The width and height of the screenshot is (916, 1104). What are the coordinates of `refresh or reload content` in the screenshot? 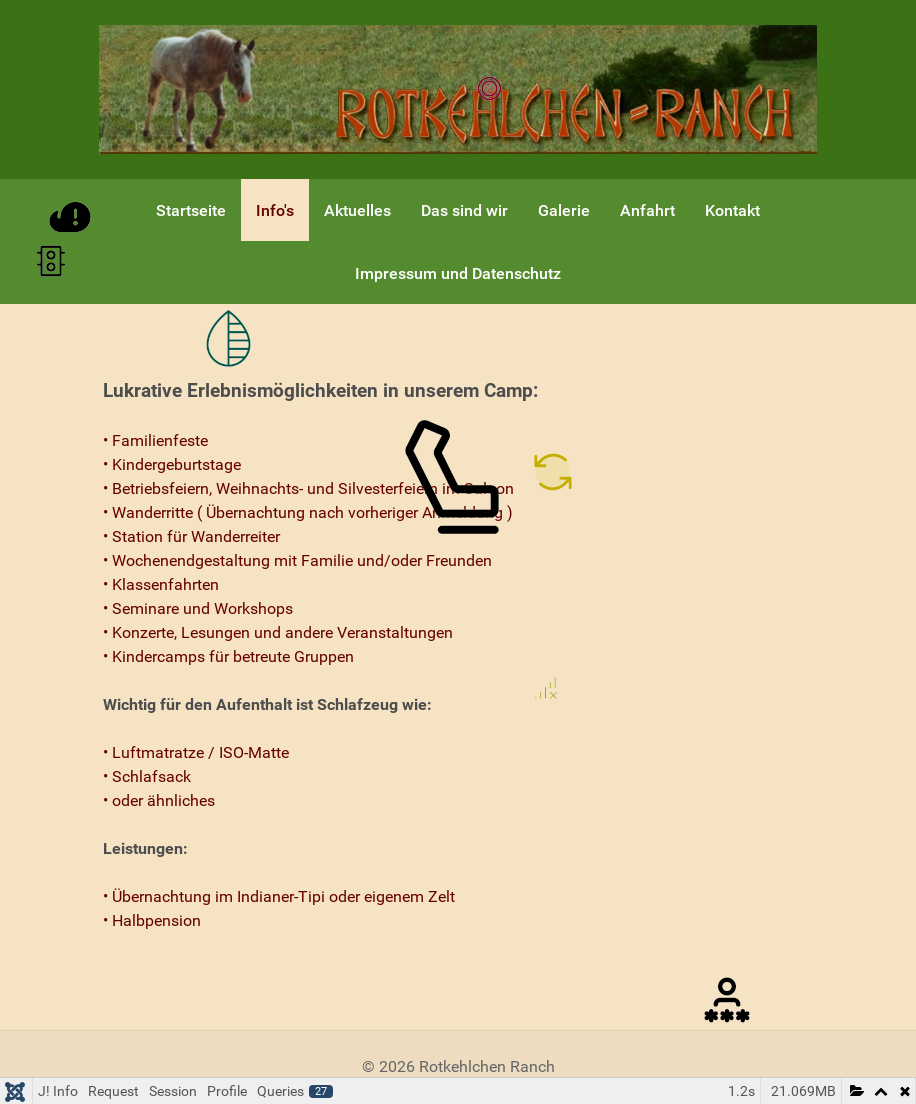 It's located at (553, 472).